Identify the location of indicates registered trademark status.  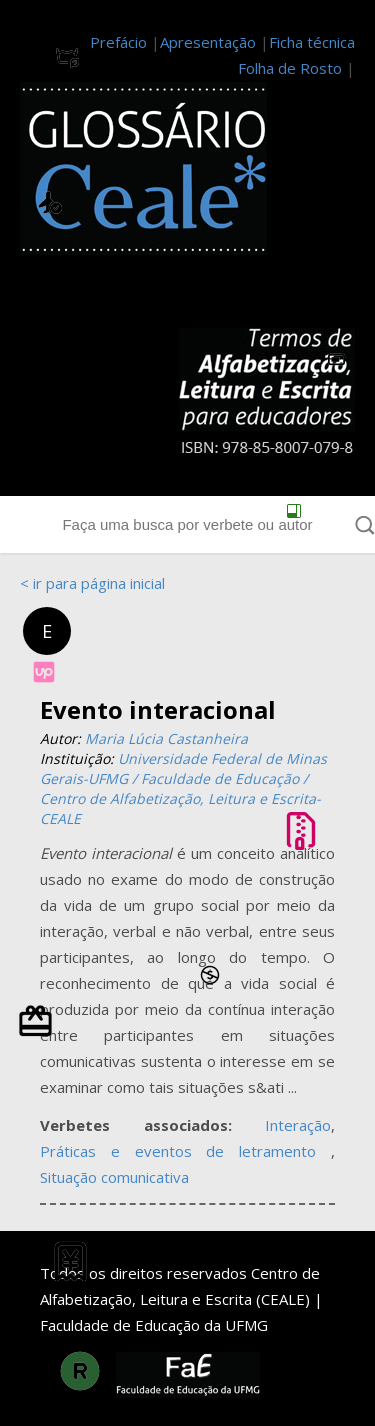
(80, 1371).